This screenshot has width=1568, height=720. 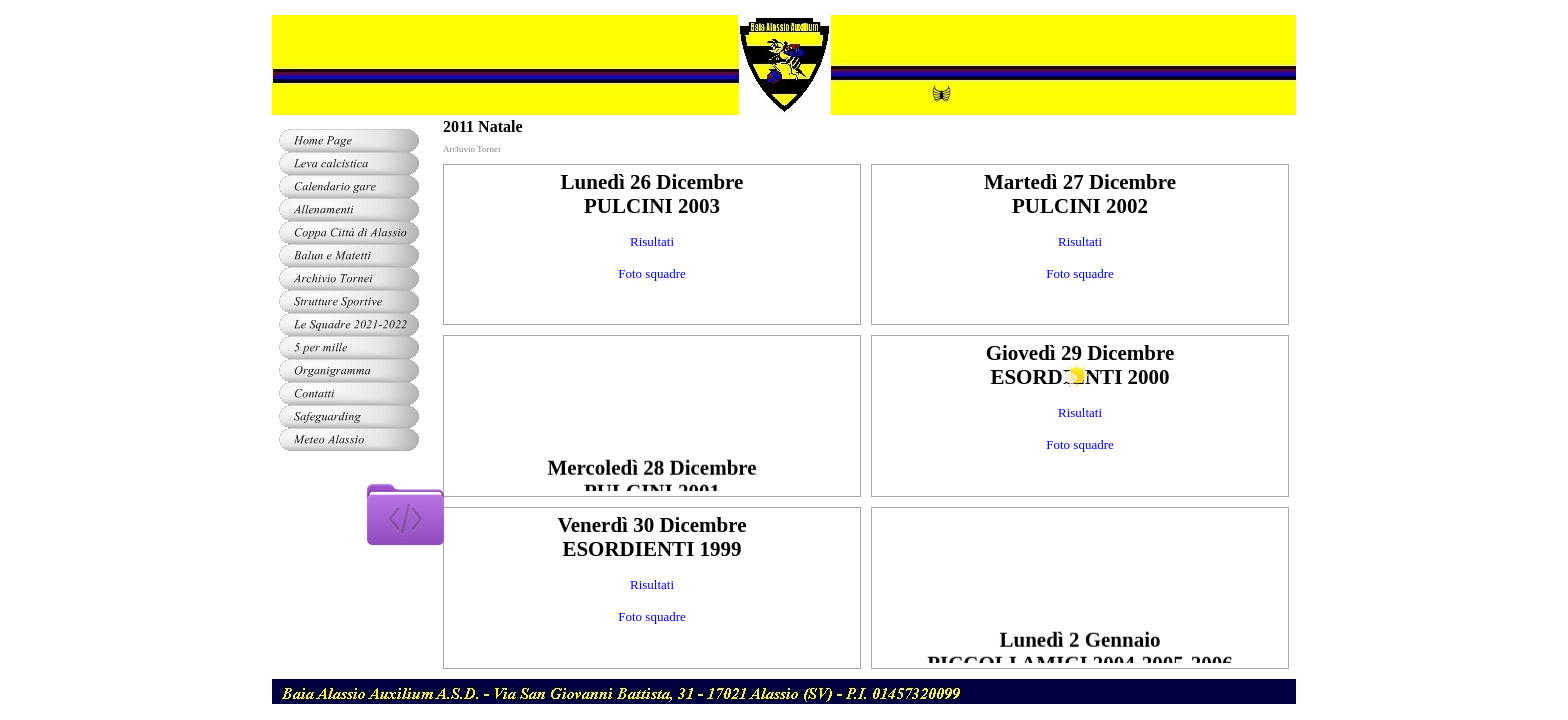 I want to click on indicates scattered snow showers during daytime, so click(x=1075, y=375).